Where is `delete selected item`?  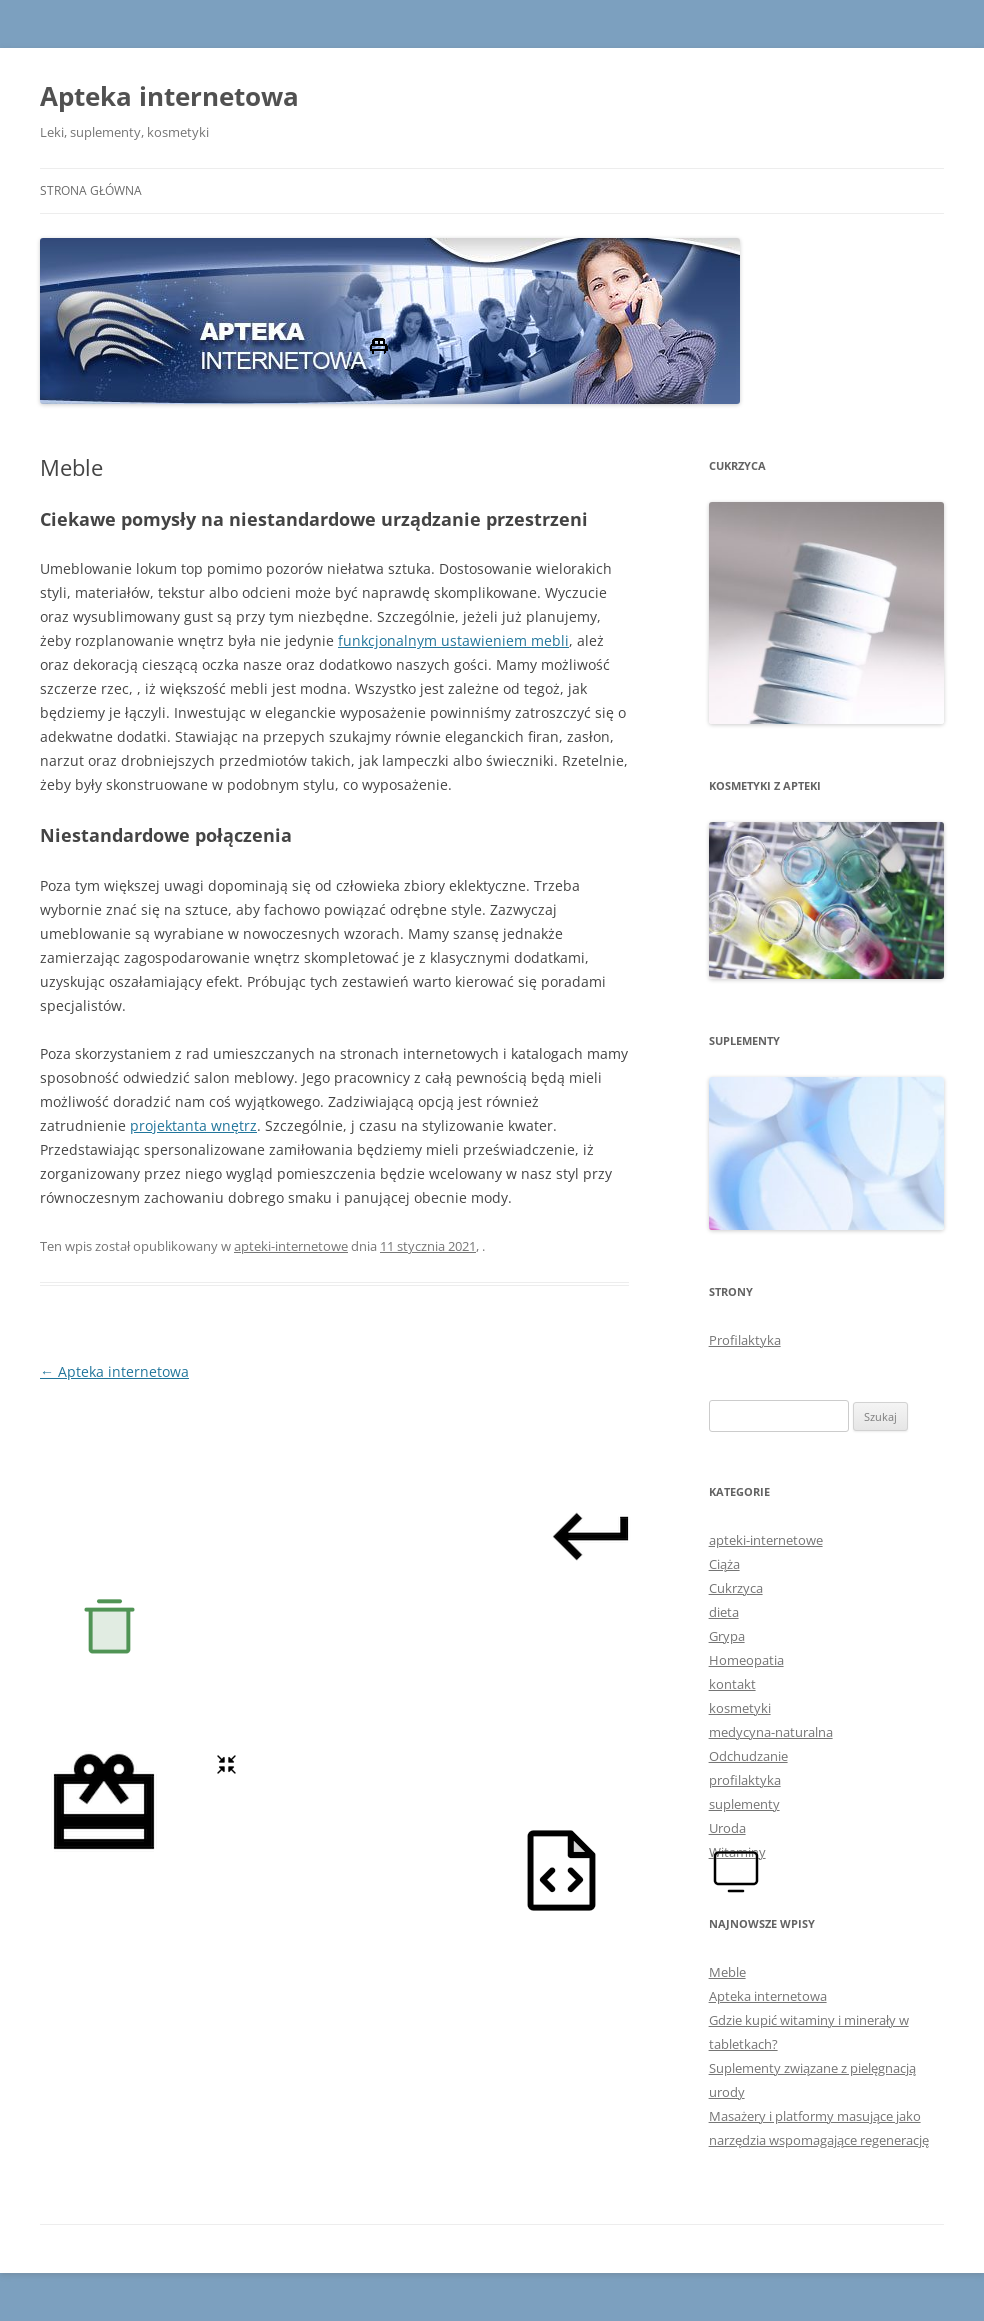 delete selected item is located at coordinates (109, 1628).